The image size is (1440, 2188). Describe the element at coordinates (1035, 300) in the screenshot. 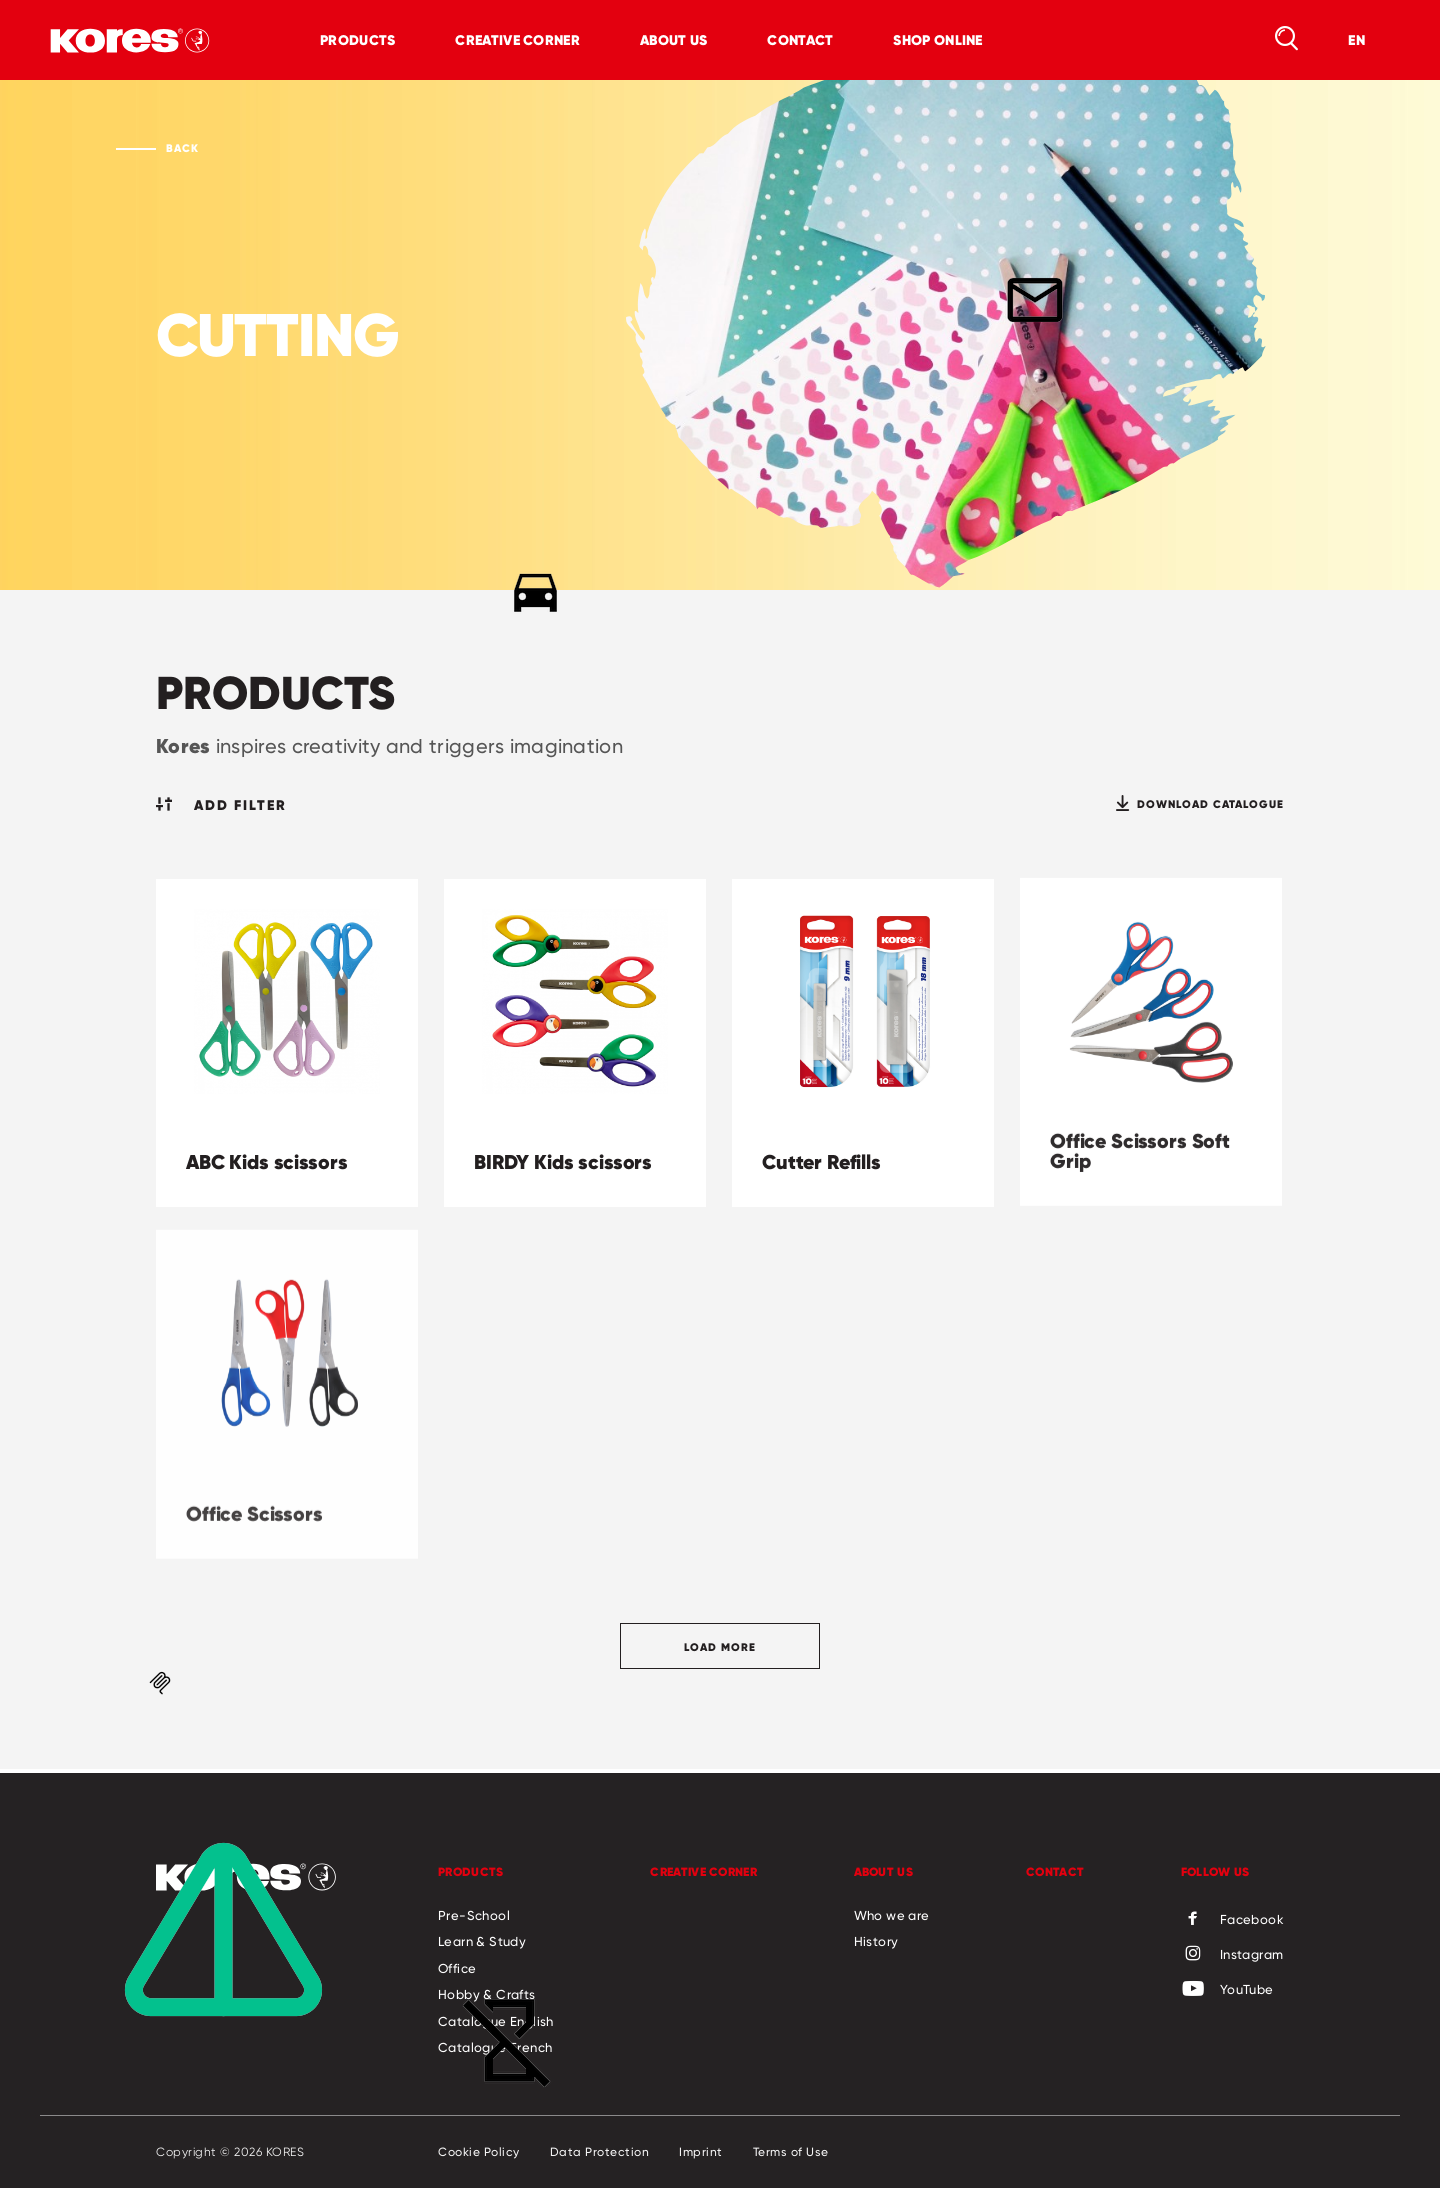

I see `open your inbox or email messages` at that location.